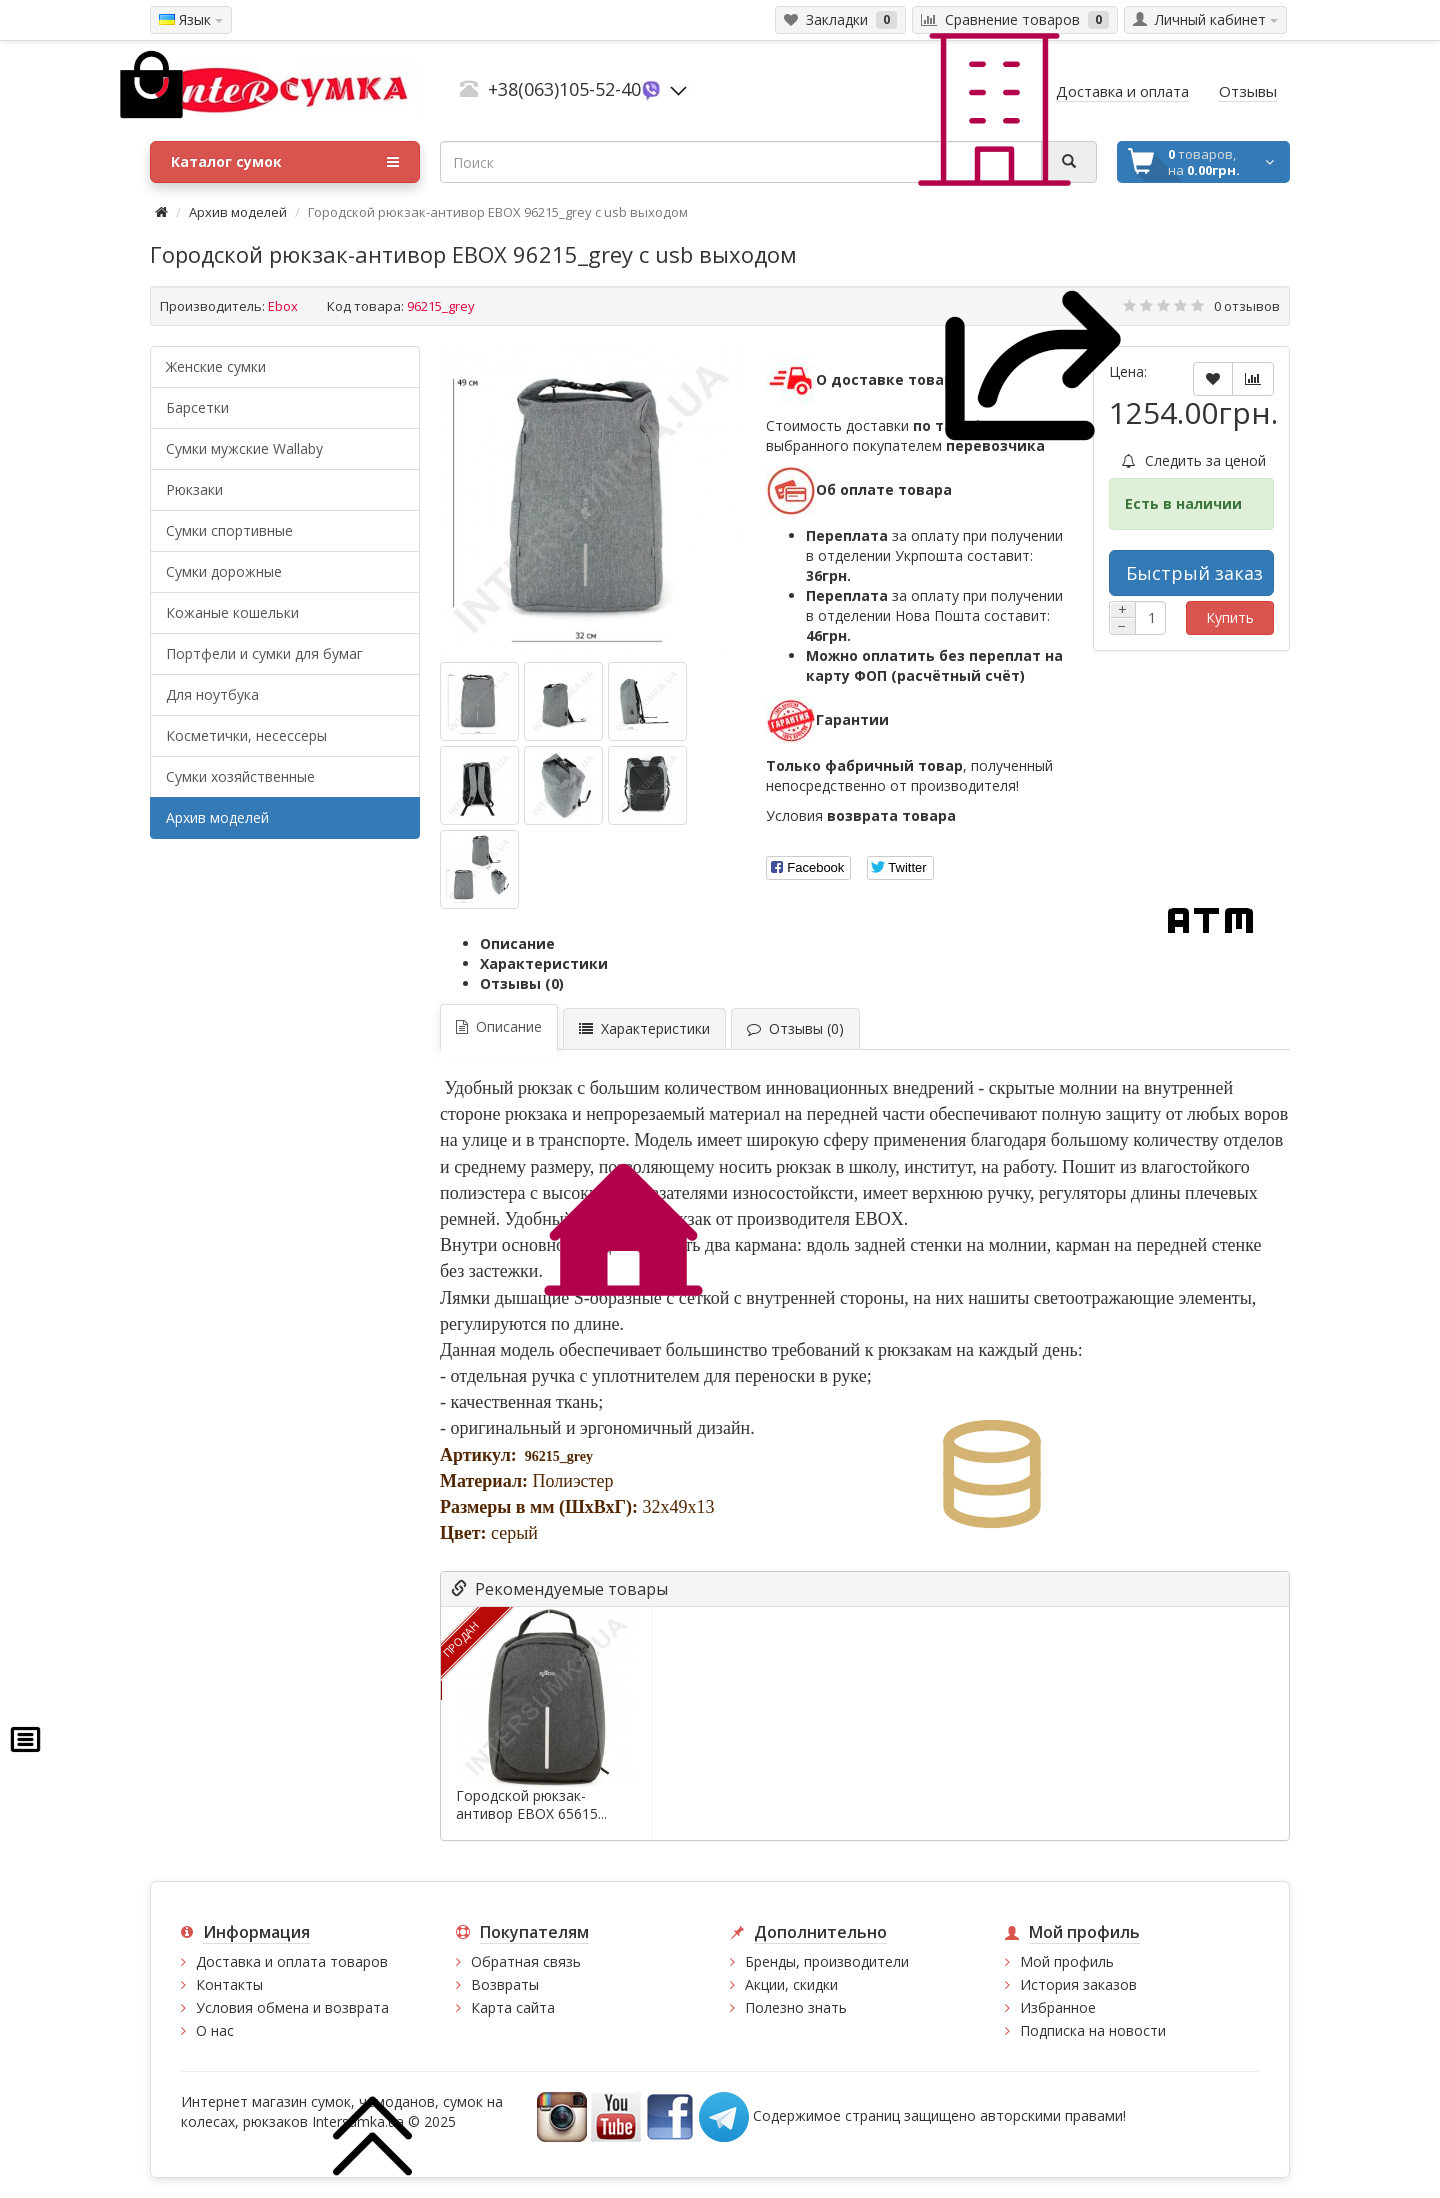  I want to click on view article or document, so click(25, 1739).